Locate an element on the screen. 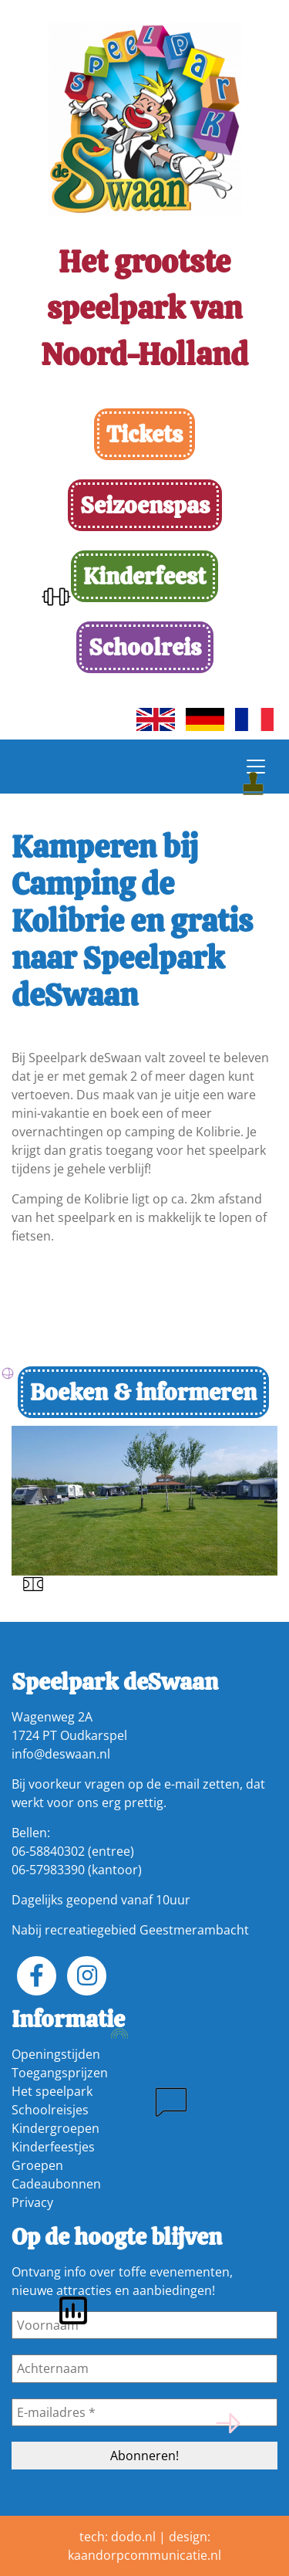 This screenshot has height=2576, width=289. view basketball court availability is located at coordinates (33, 1584).